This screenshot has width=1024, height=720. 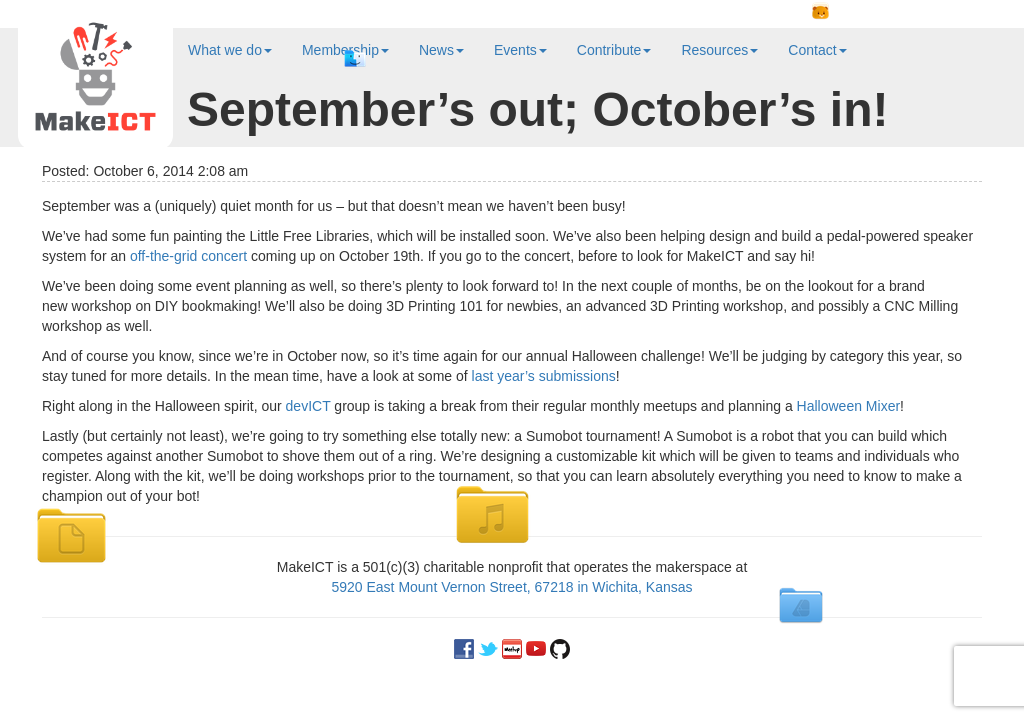 I want to click on open beaver notes app, so click(x=820, y=10).